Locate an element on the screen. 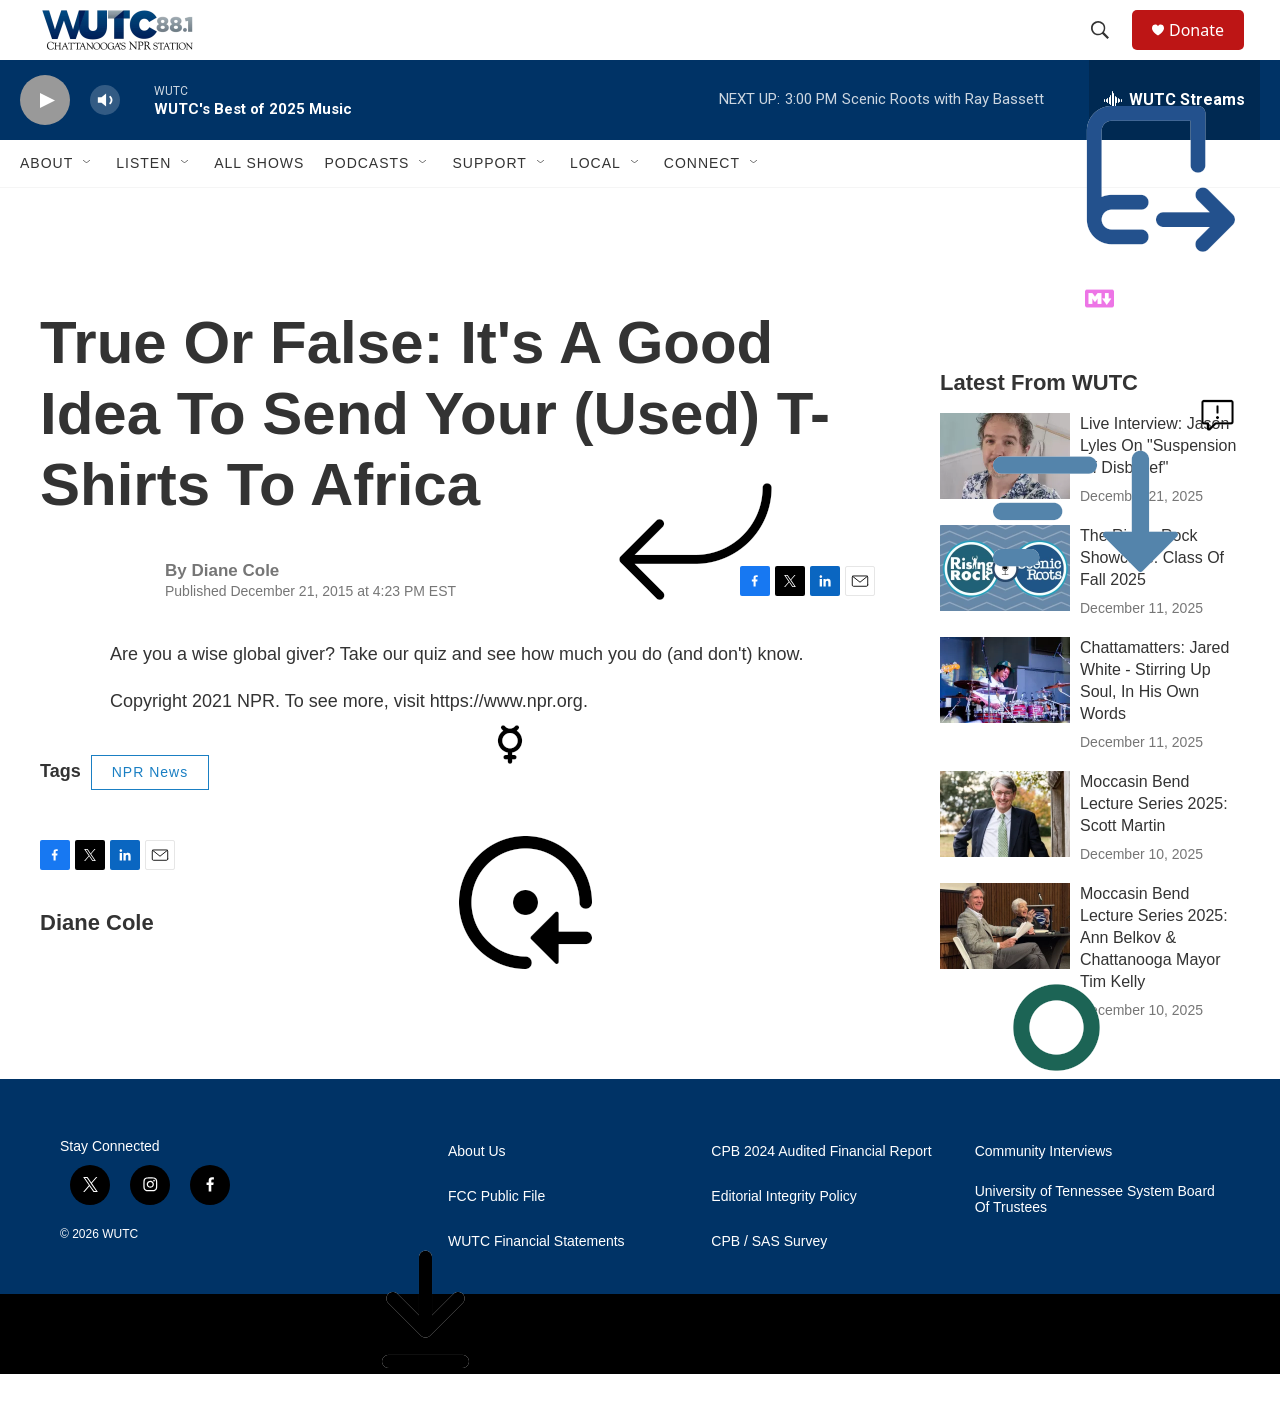 The width and height of the screenshot is (1280, 1419). indicates mercury as a planetary or astrological symbol is located at coordinates (510, 744).